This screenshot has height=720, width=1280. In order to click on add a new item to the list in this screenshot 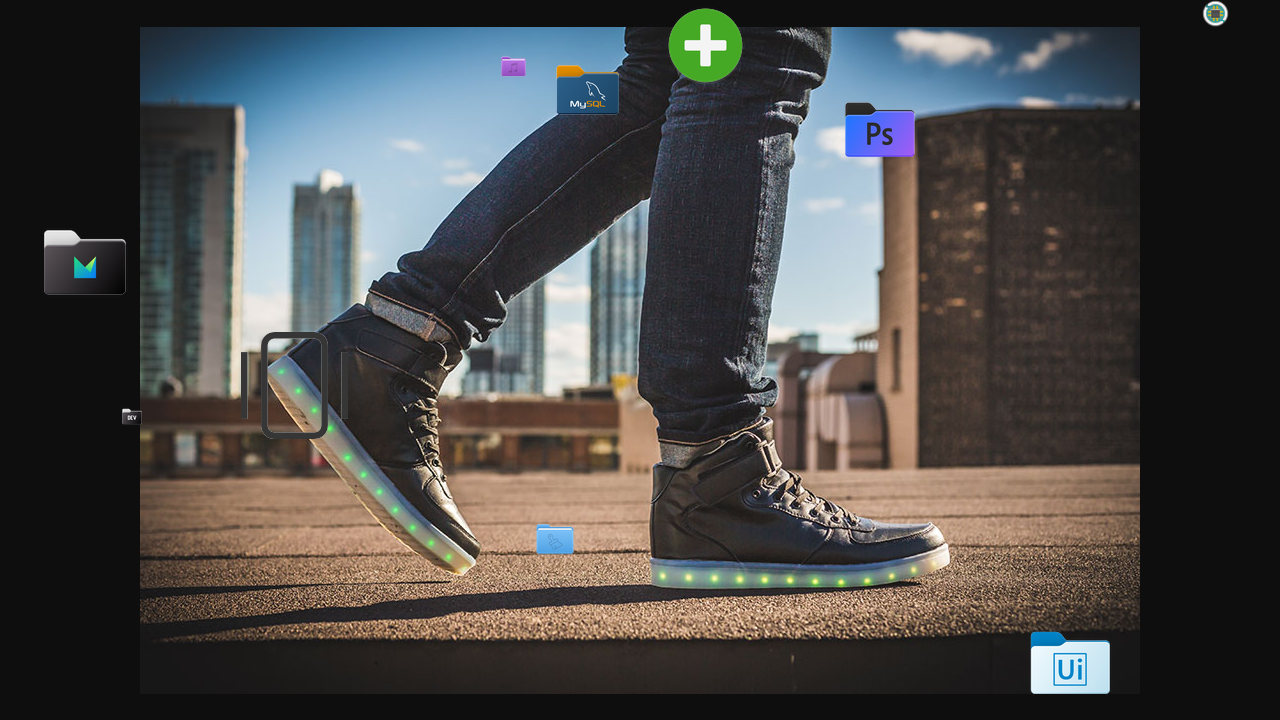, I will do `click(705, 46)`.